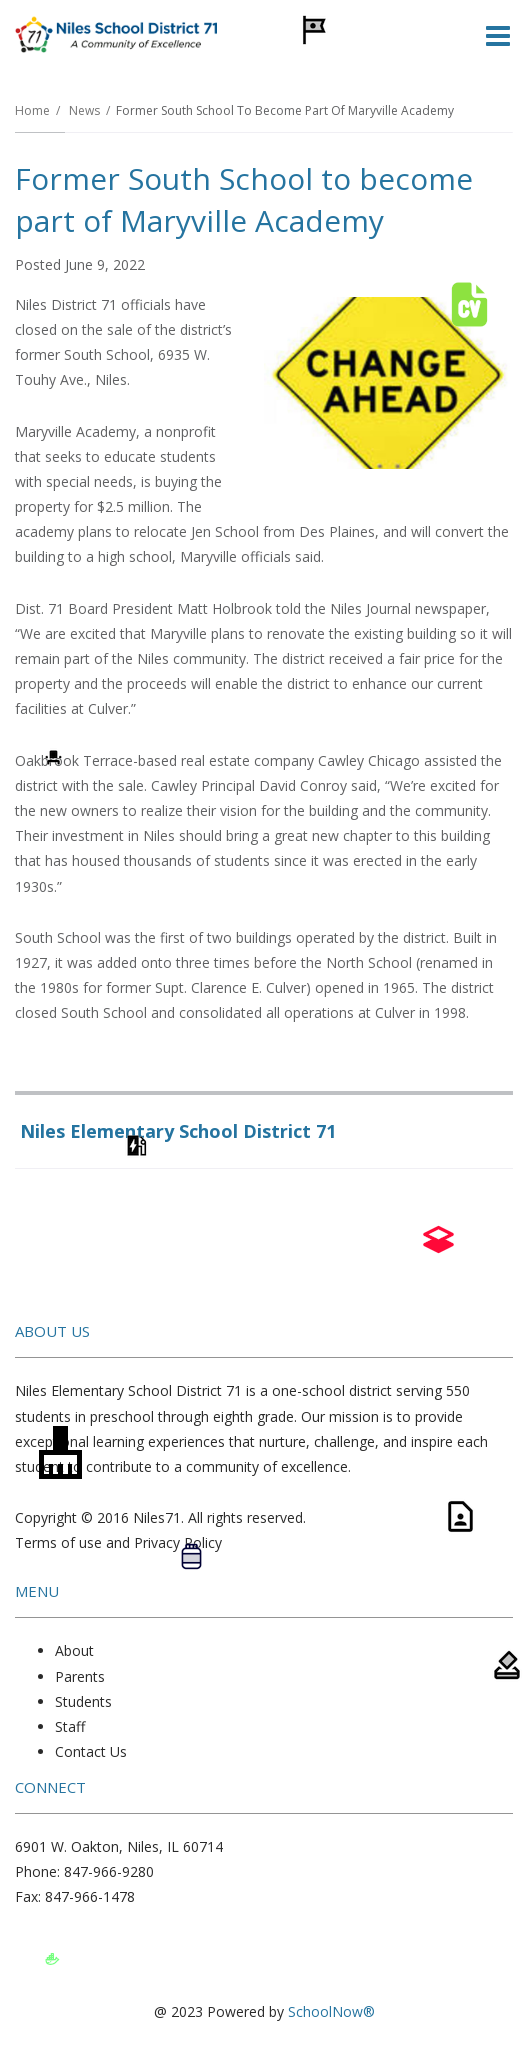  Describe the element at coordinates (191, 1556) in the screenshot. I see `view product or ingredient details` at that location.